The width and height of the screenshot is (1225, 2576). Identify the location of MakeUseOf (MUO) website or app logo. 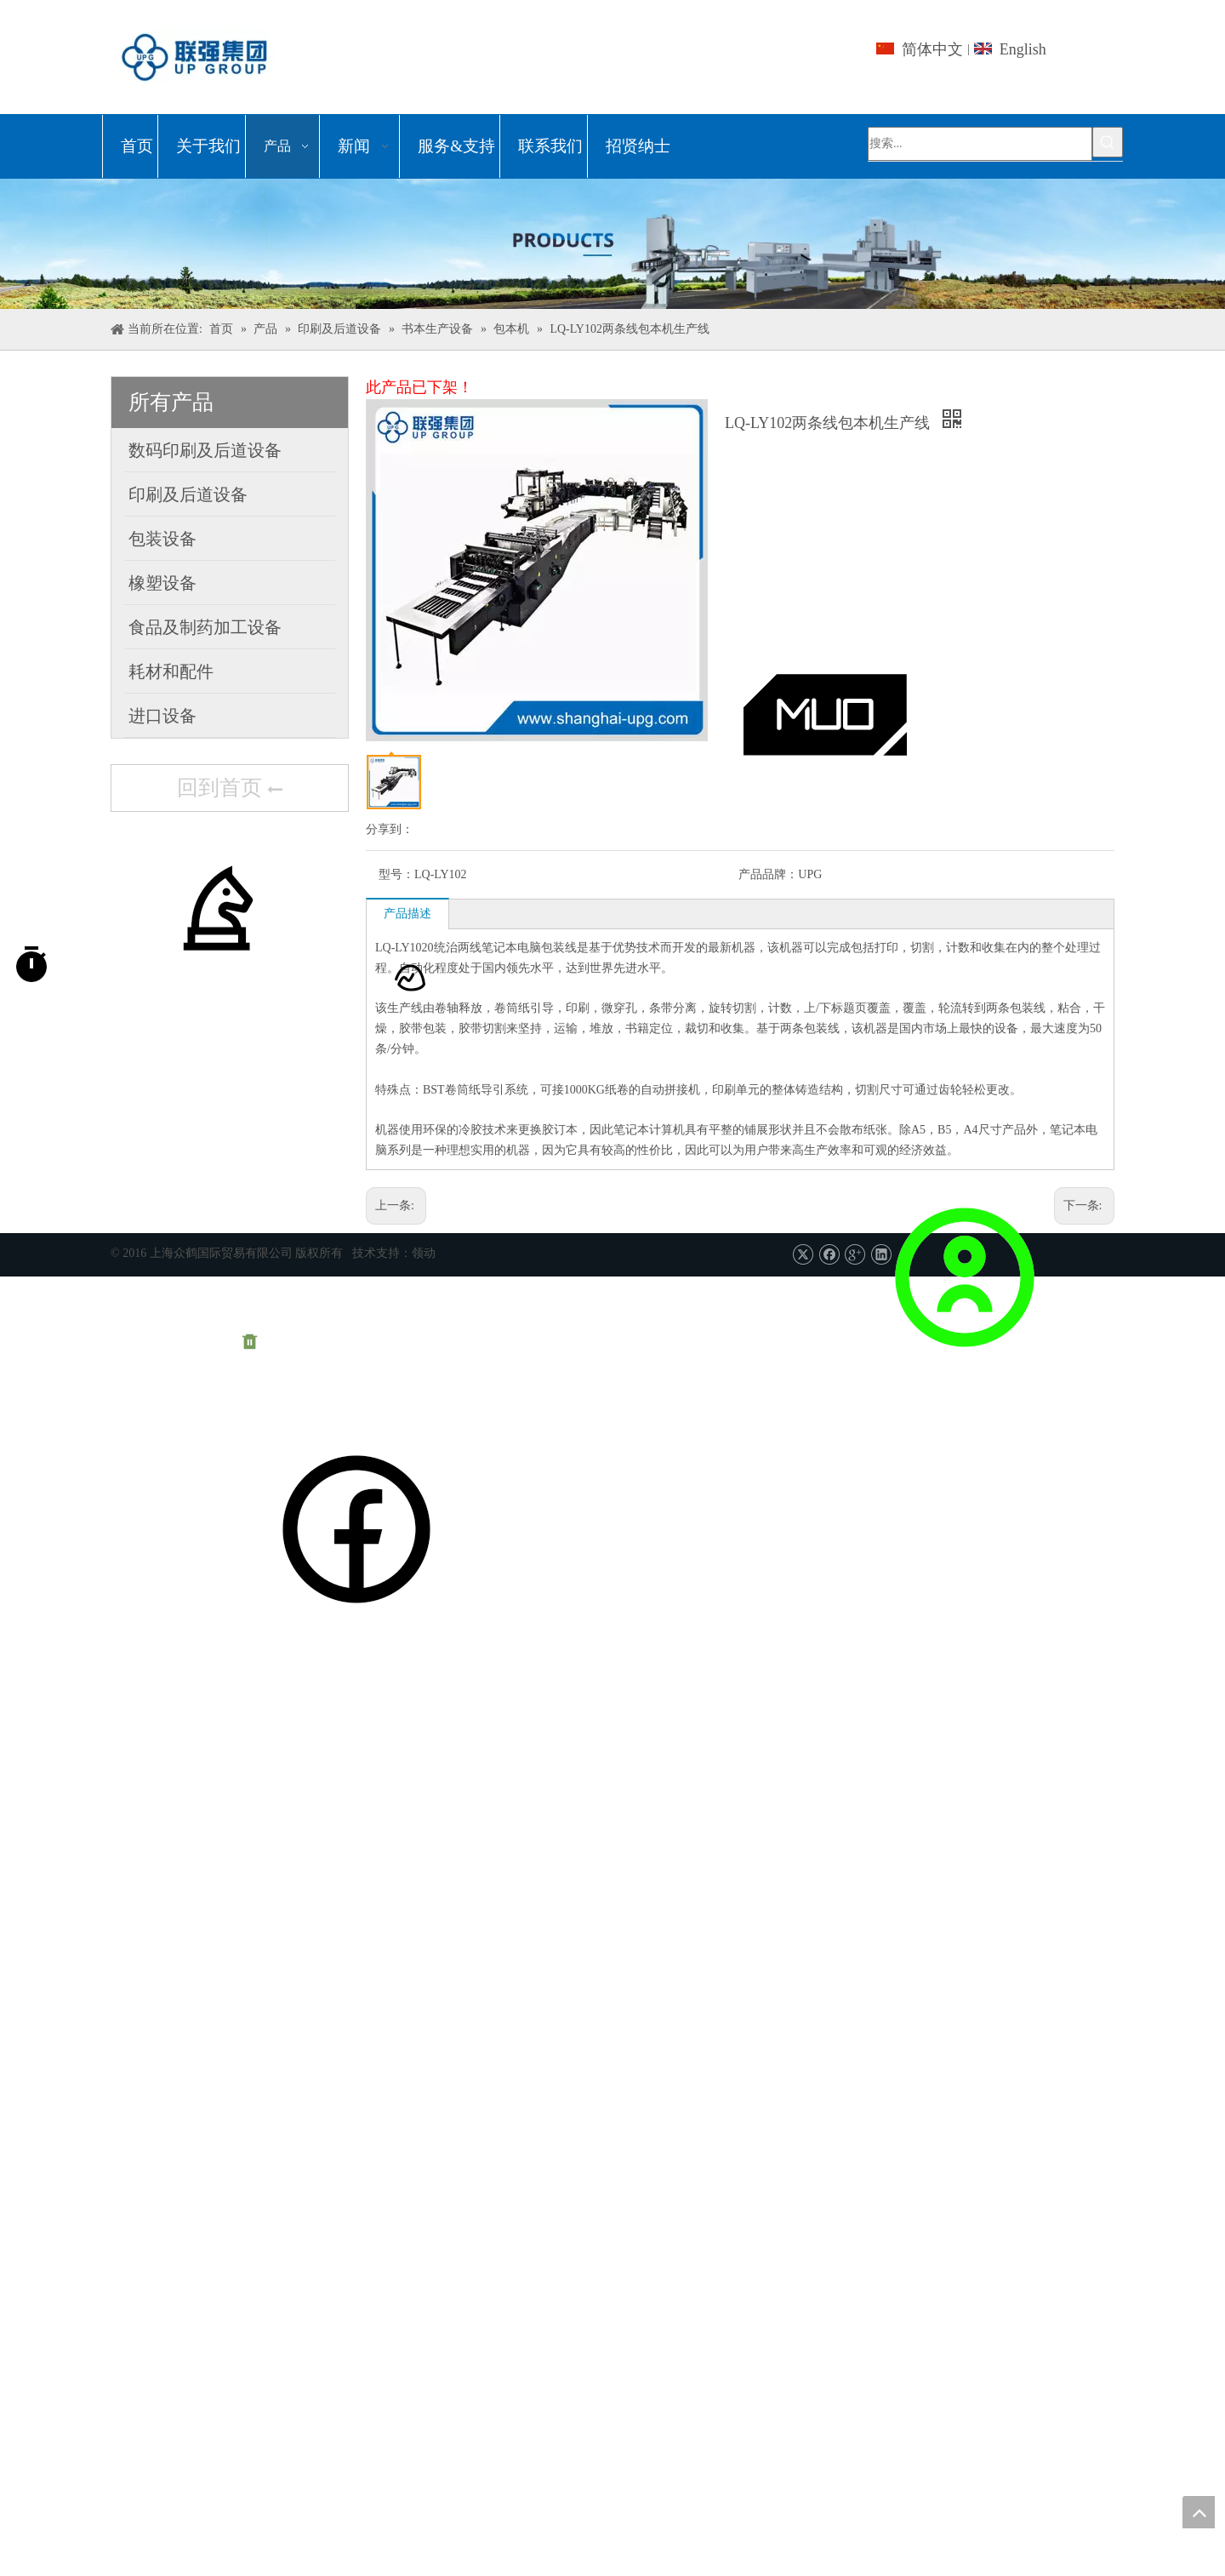
(825, 715).